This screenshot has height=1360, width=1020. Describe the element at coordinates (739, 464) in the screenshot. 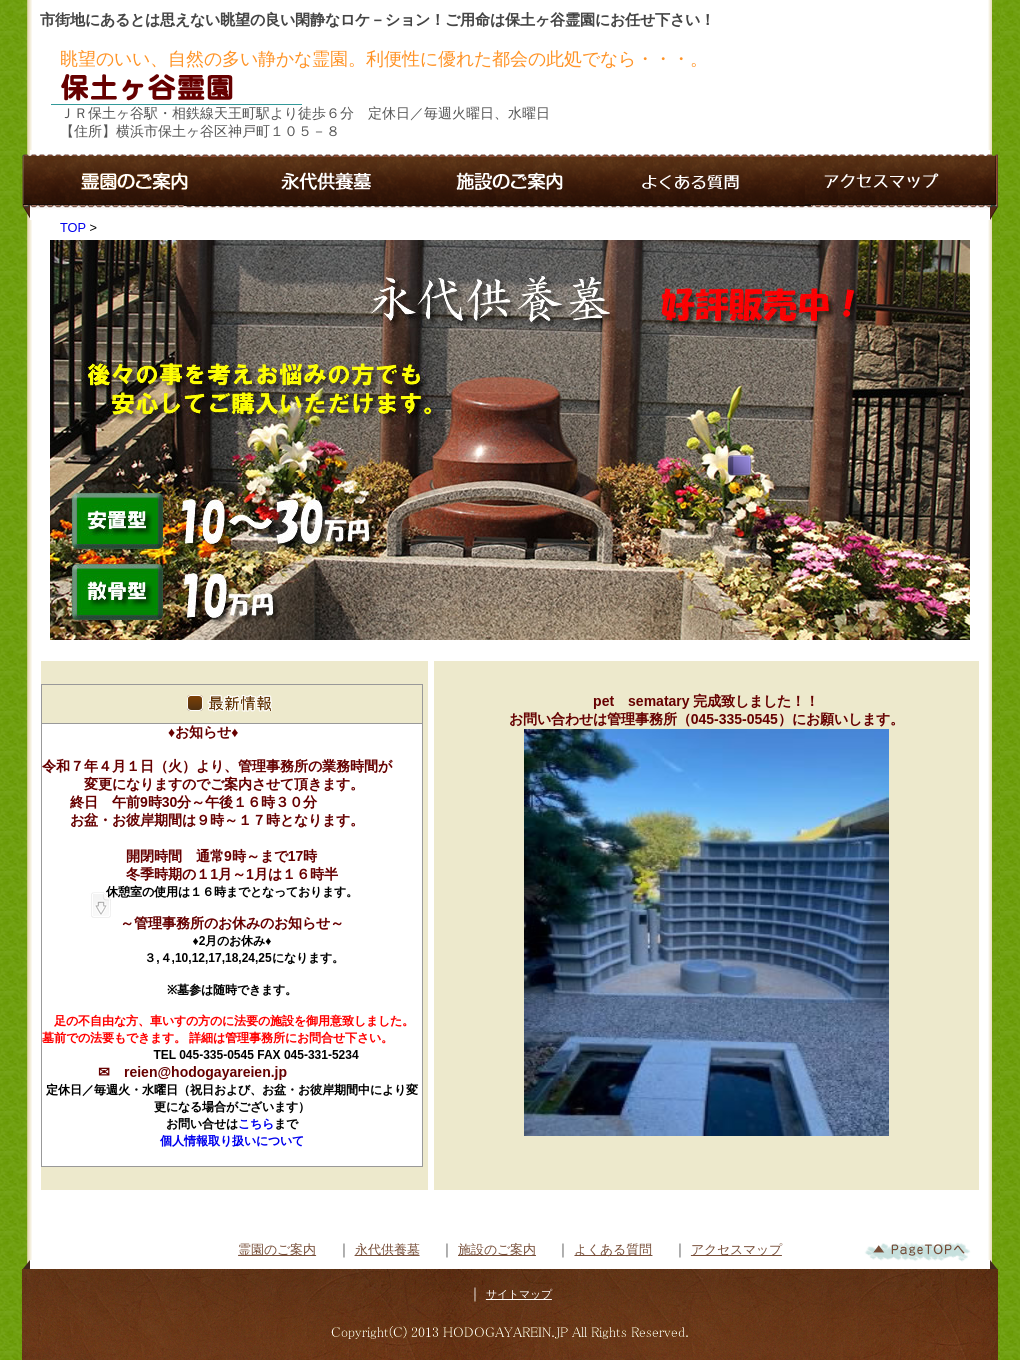

I see `access desktop folder` at that location.